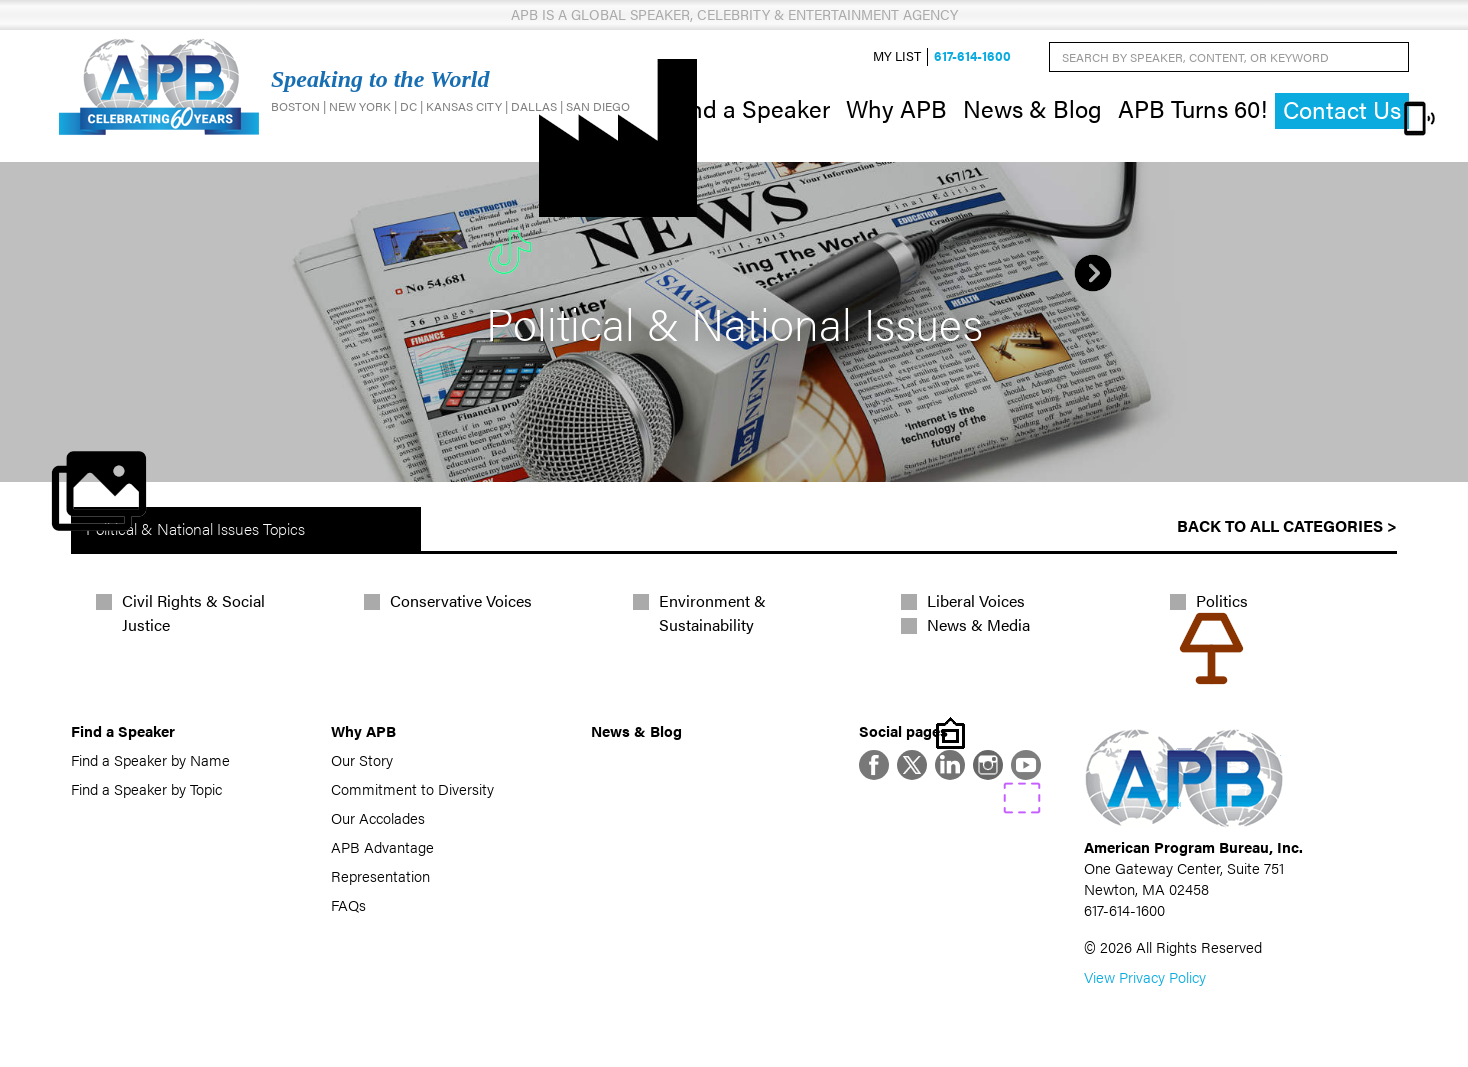  What do you see at coordinates (618, 138) in the screenshot?
I see `view manufacturing or production settings` at bounding box center [618, 138].